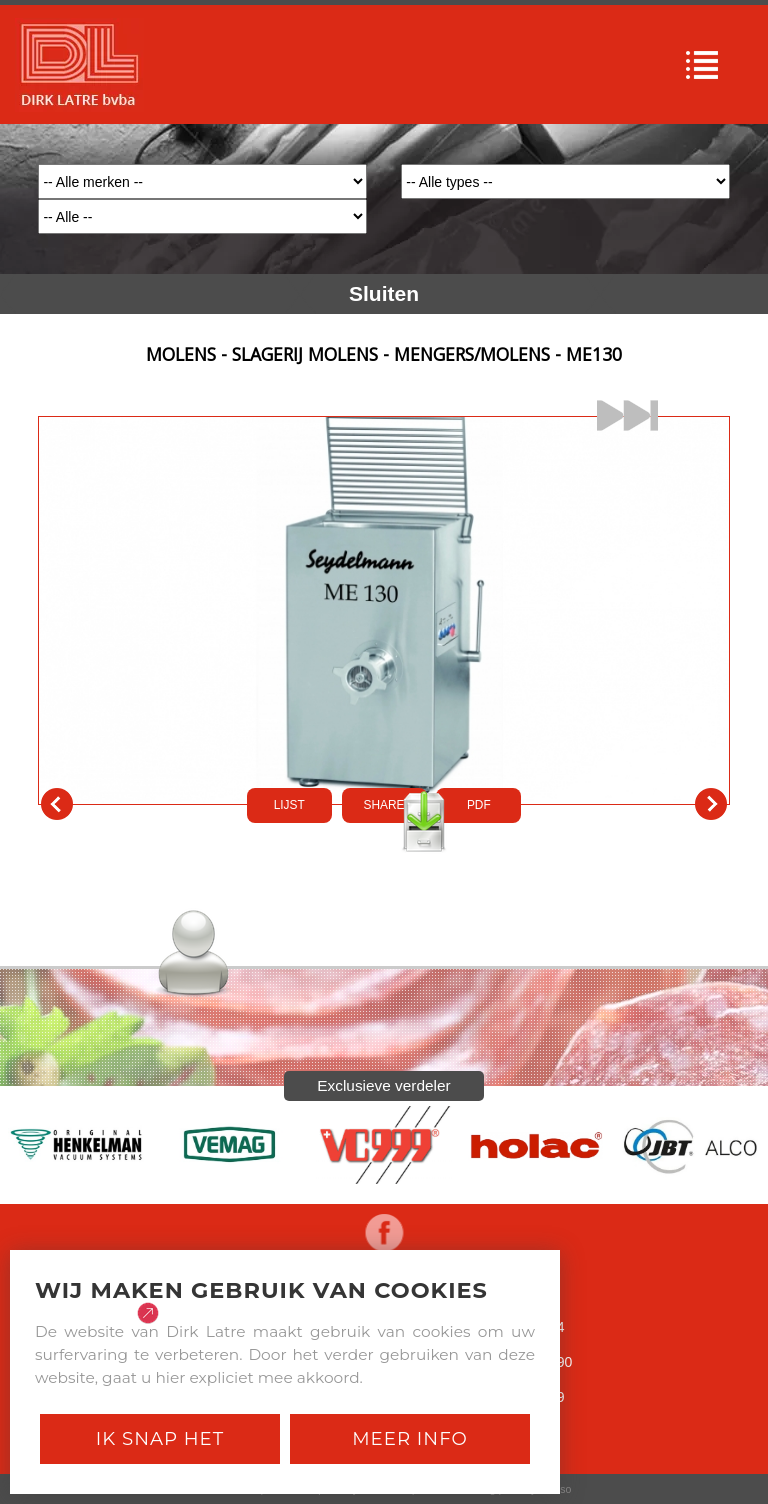  What do you see at coordinates (193, 955) in the screenshot?
I see `default user profile placeholder` at bounding box center [193, 955].